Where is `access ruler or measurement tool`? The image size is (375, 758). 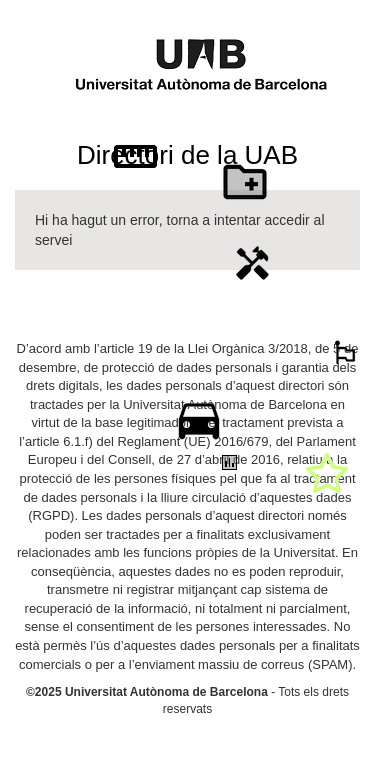
access ruler or measurement tool is located at coordinates (135, 156).